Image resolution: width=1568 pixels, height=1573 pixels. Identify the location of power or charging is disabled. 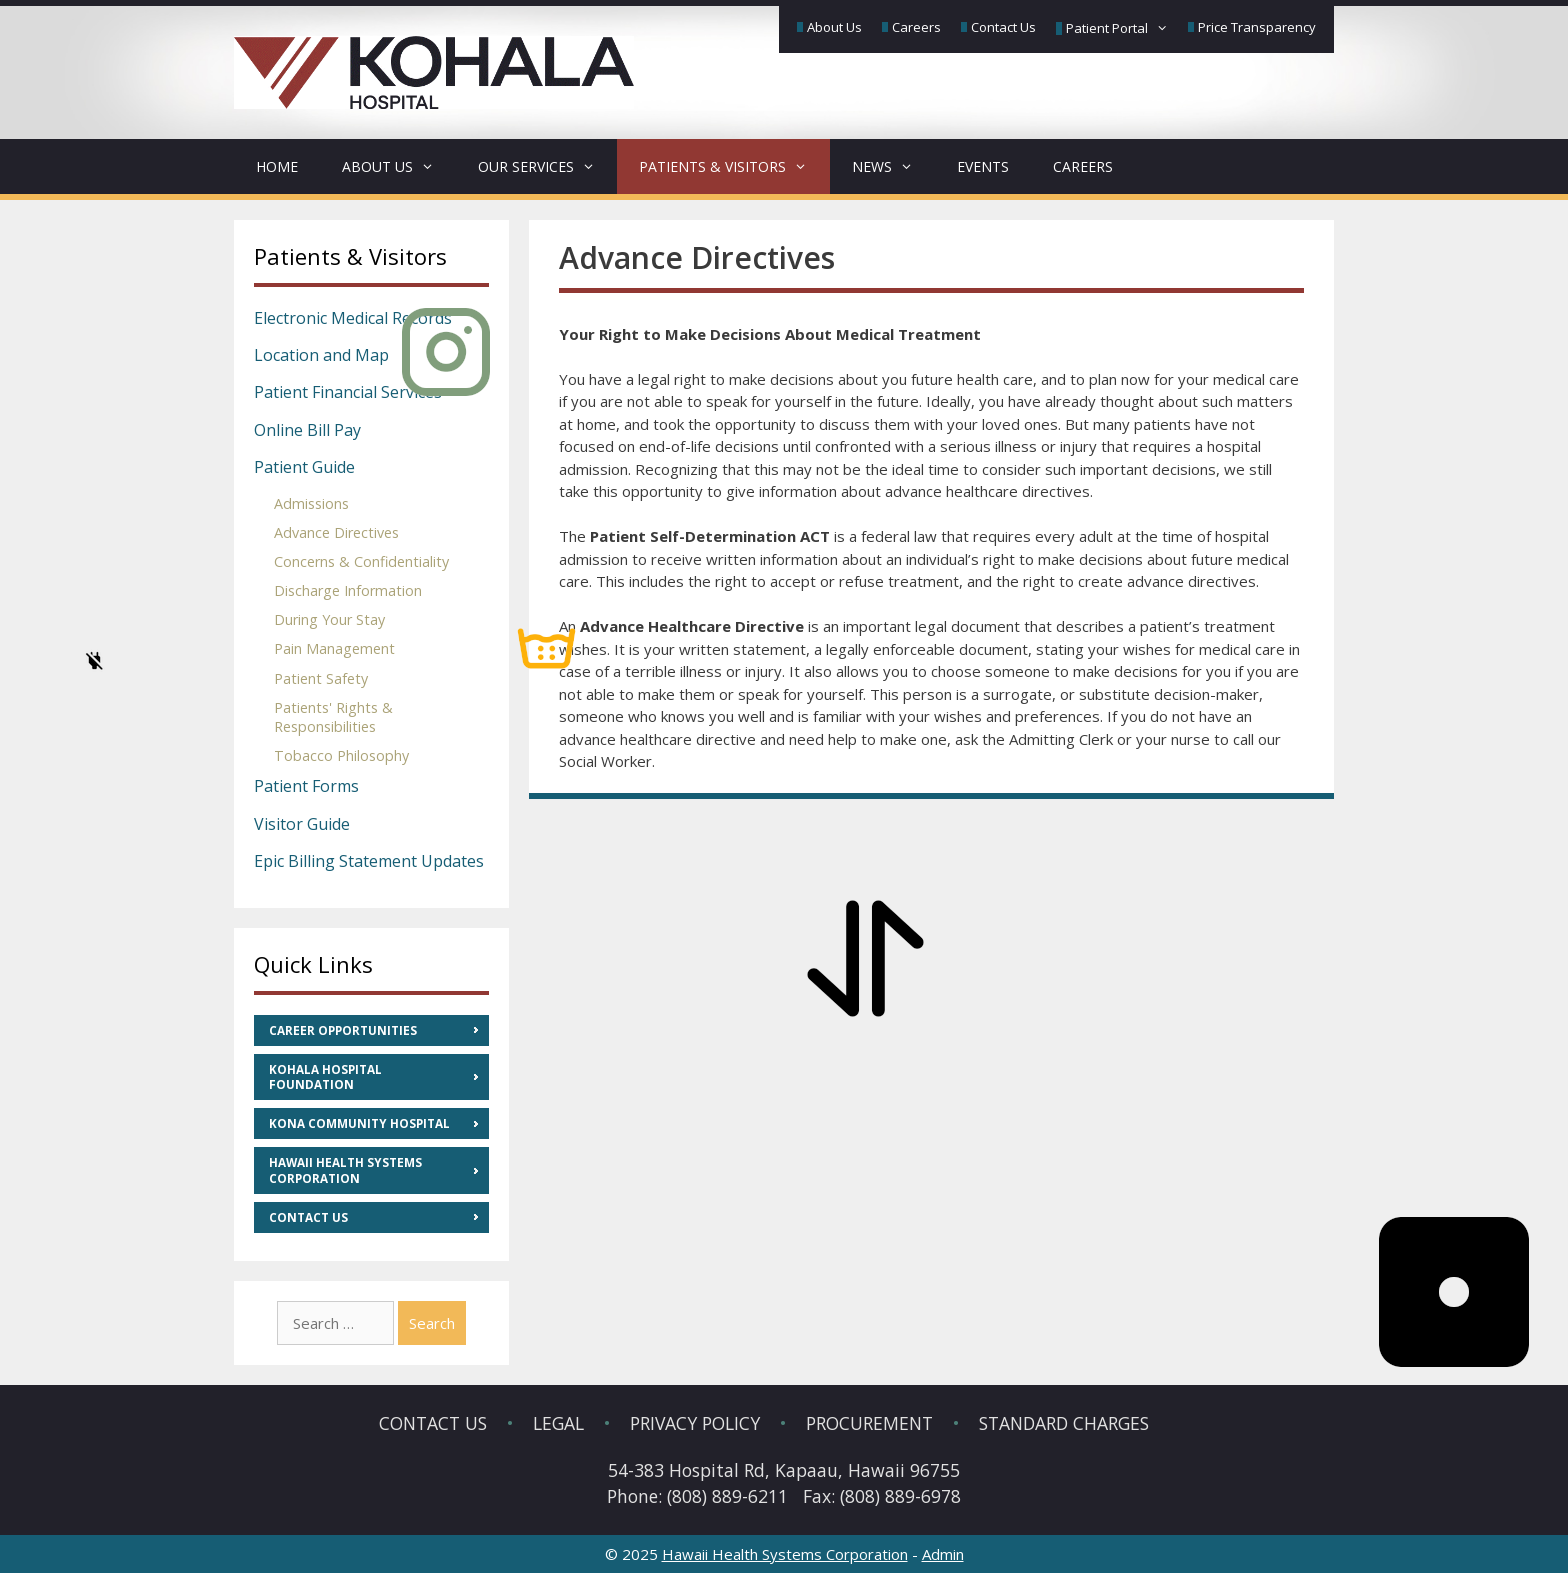
(94, 660).